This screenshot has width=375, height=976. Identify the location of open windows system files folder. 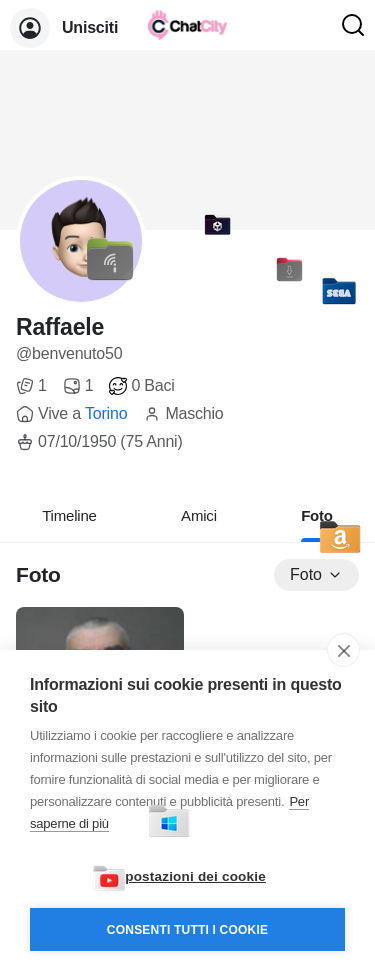
(169, 822).